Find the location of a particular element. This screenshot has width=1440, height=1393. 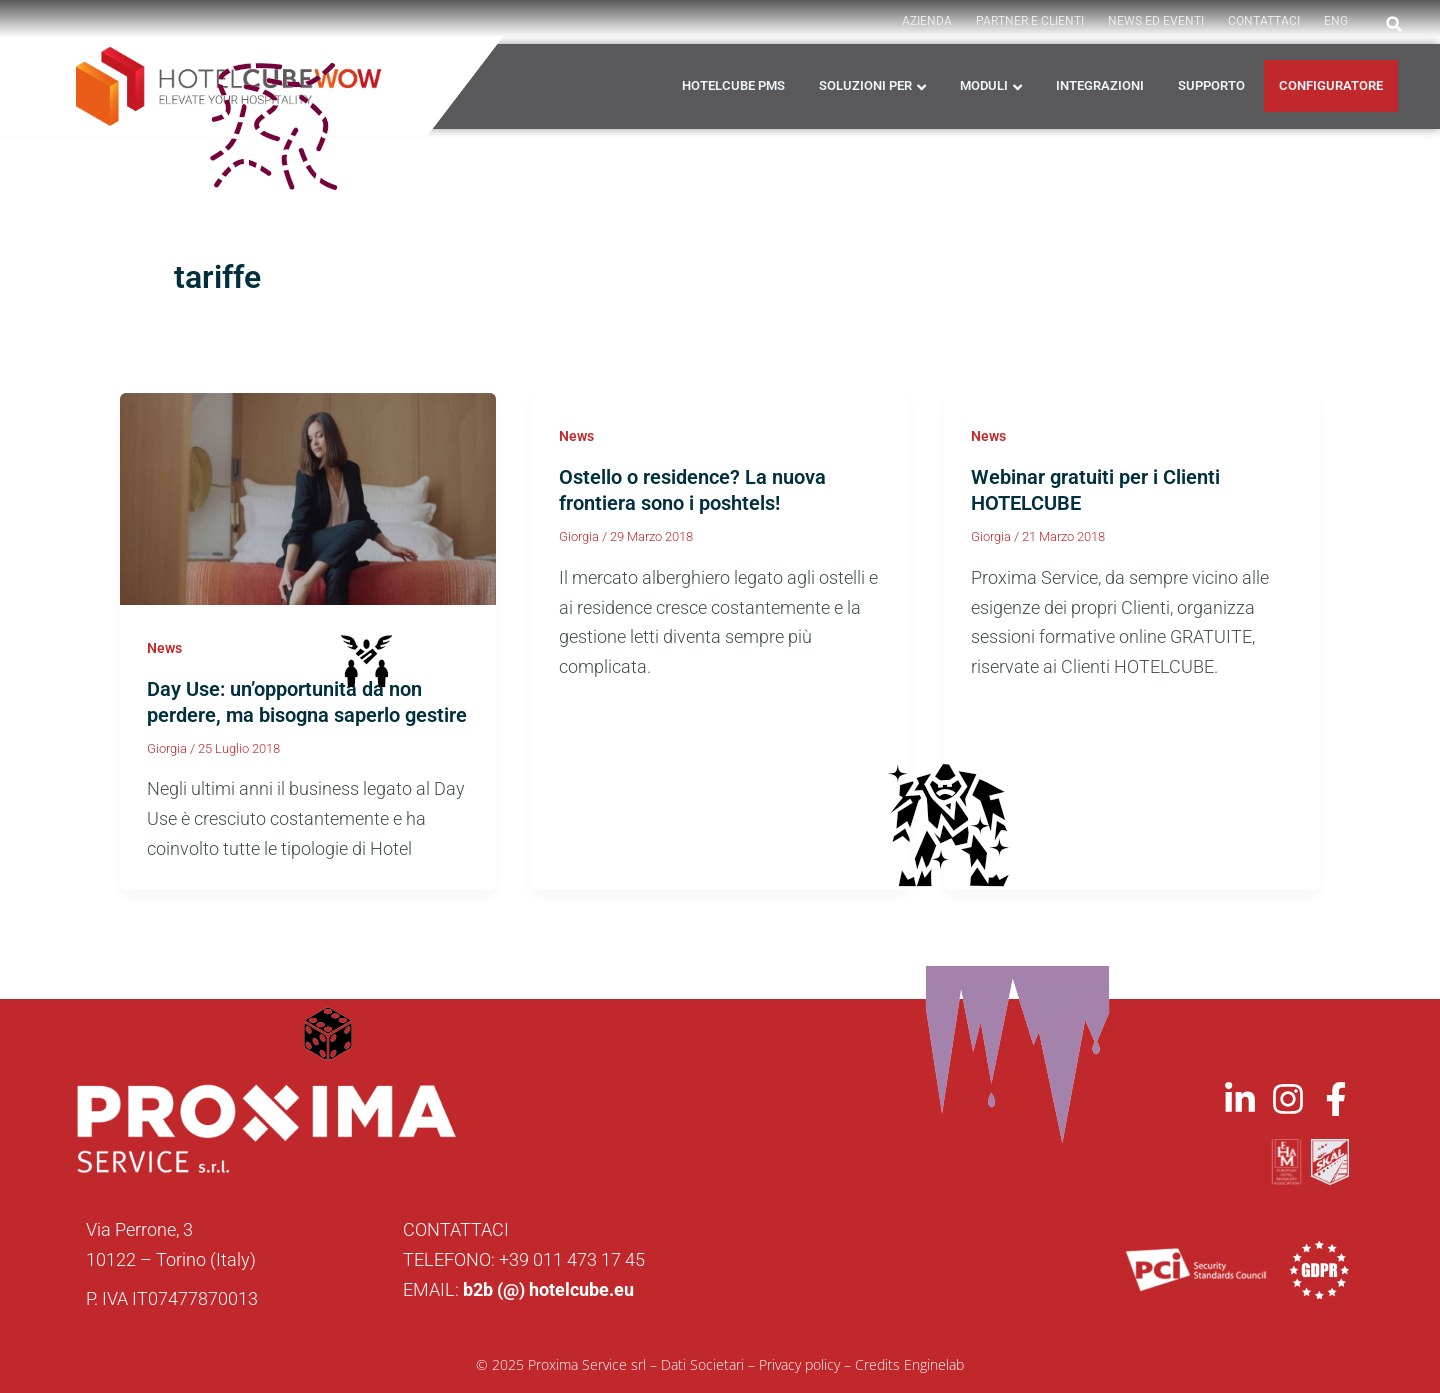

the lovers tarot card in a fortune telling or divination app is located at coordinates (366, 661).